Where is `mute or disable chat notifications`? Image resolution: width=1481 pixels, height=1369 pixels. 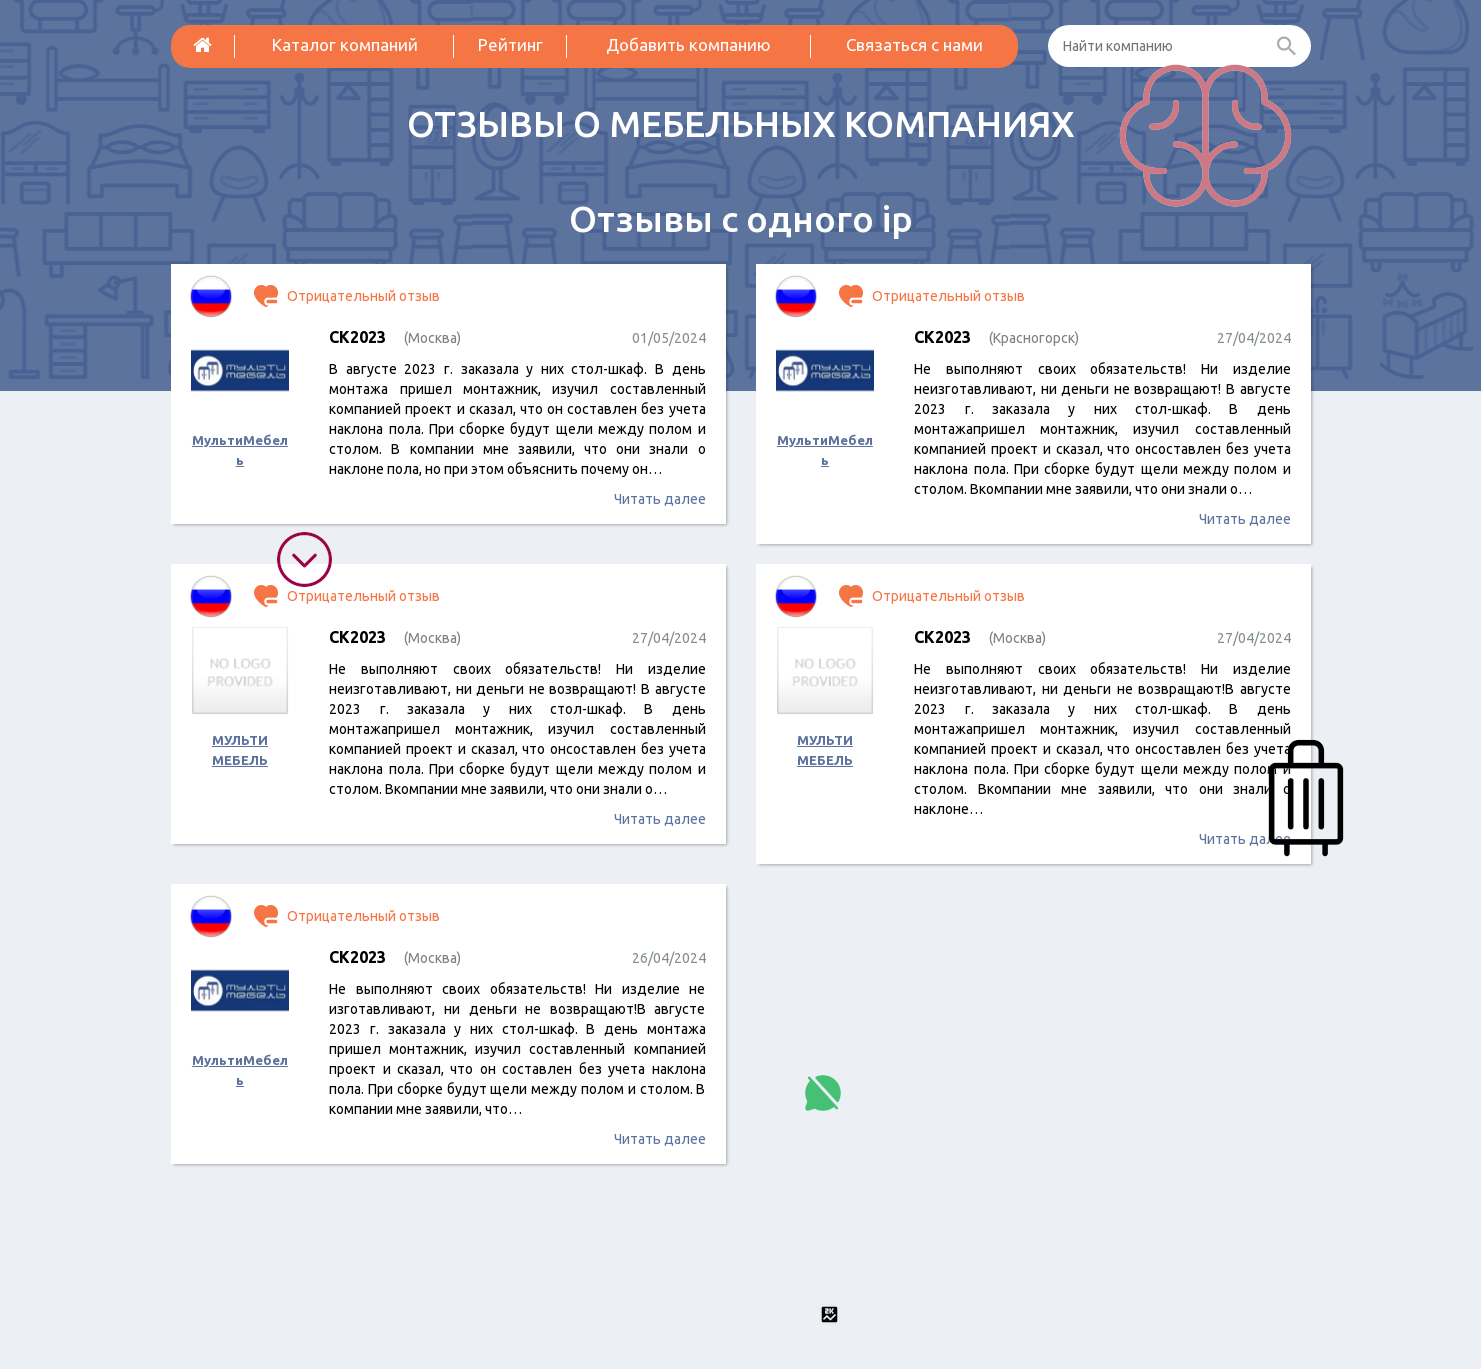 mute or disable chat notifications is located at coordinates (823, 1093).